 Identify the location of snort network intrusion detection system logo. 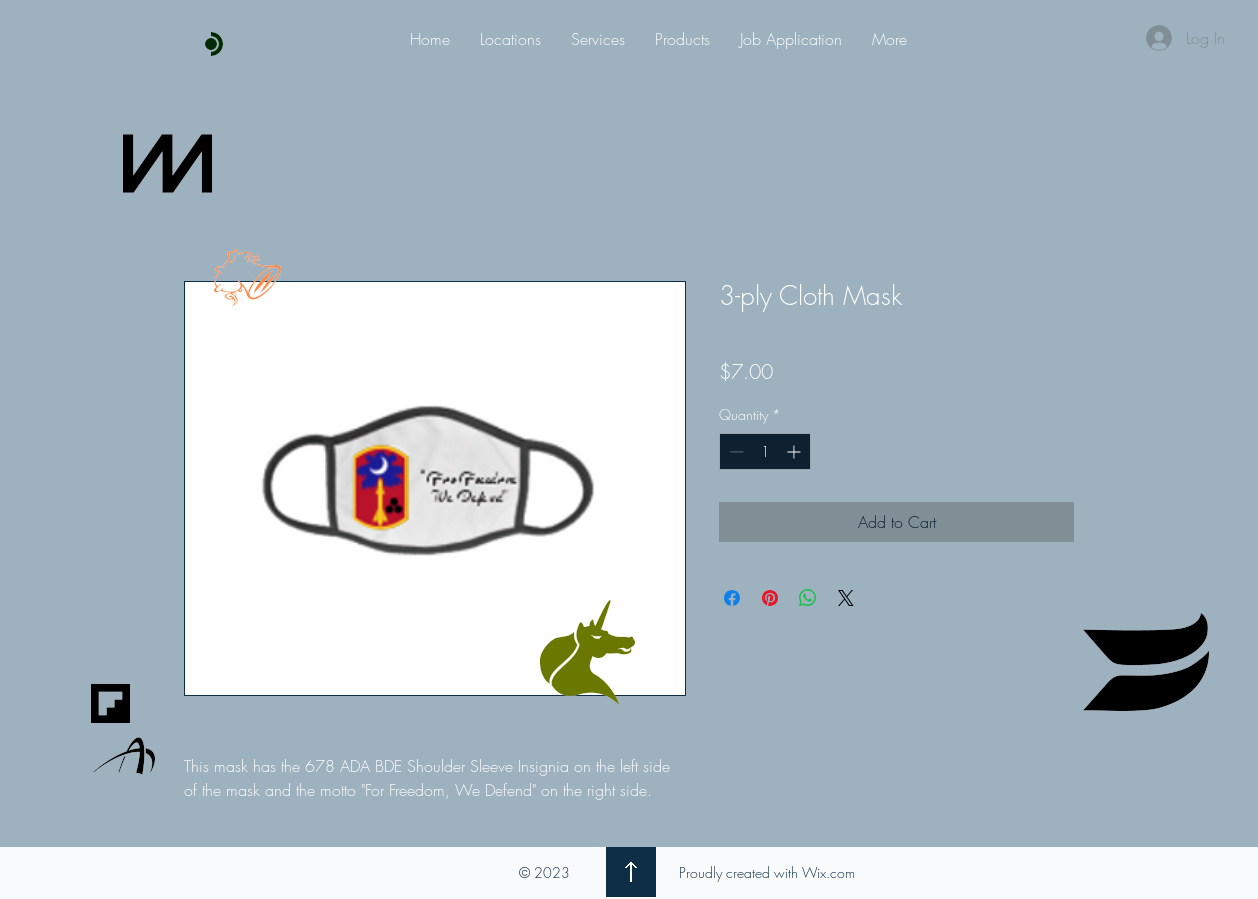
(247, 277).